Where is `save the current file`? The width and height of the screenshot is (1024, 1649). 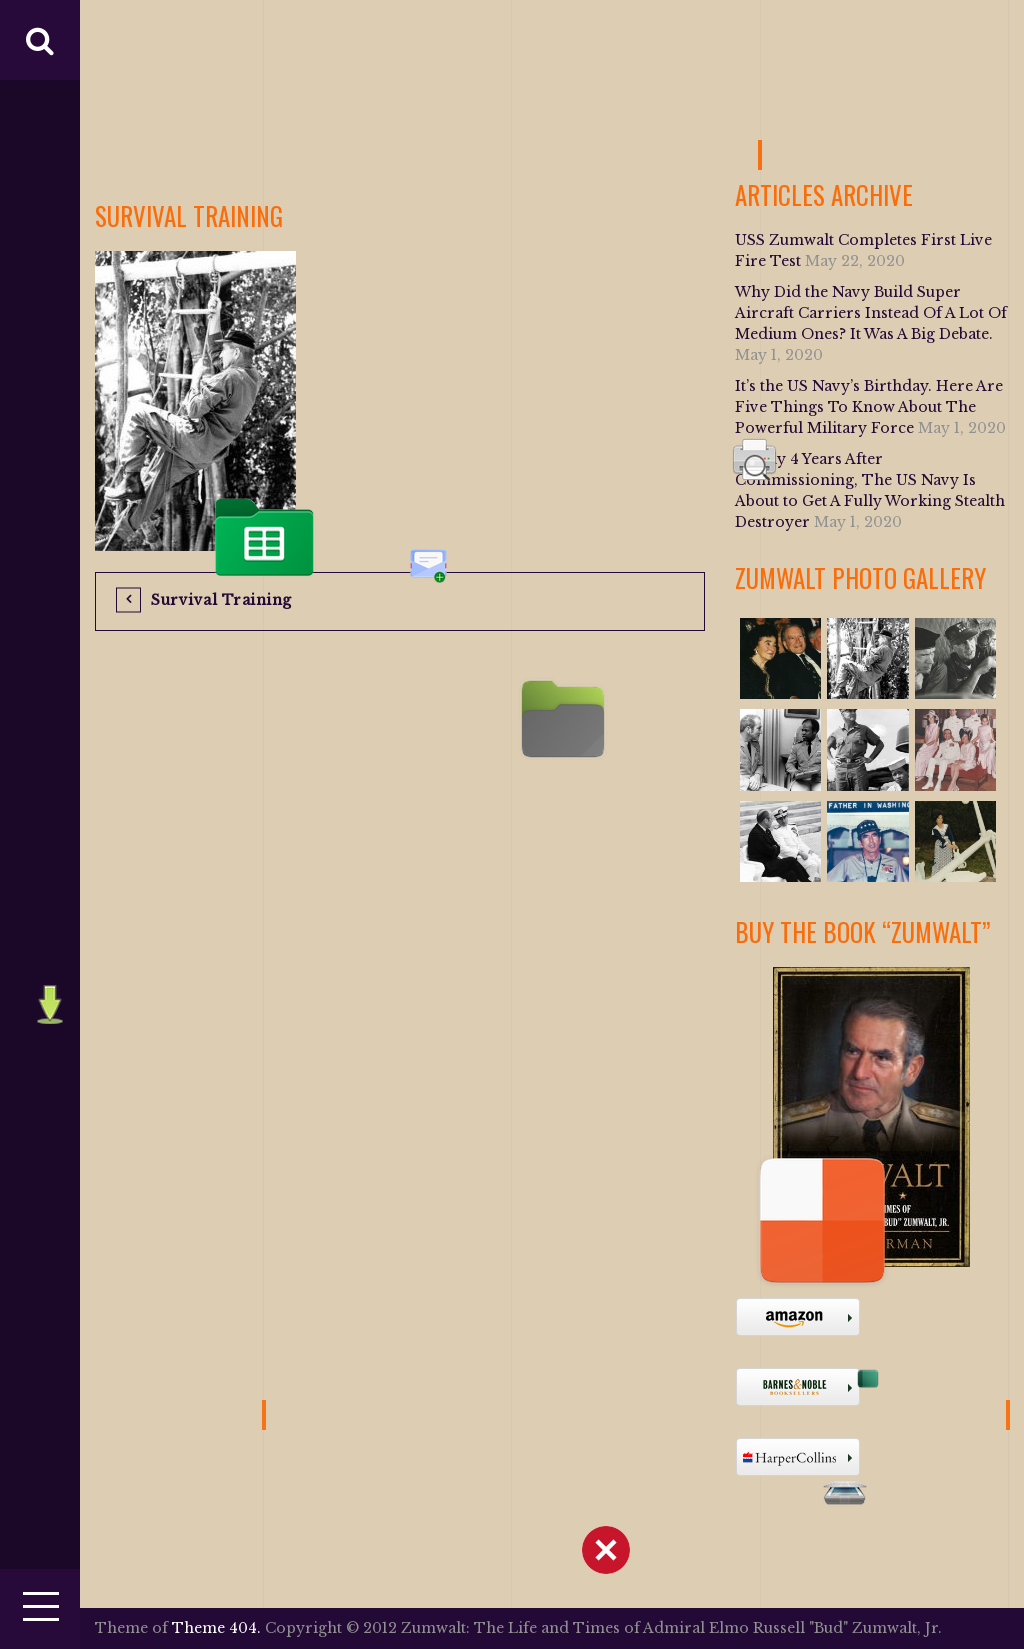 save the current file is located at coordinates (50, 1005).